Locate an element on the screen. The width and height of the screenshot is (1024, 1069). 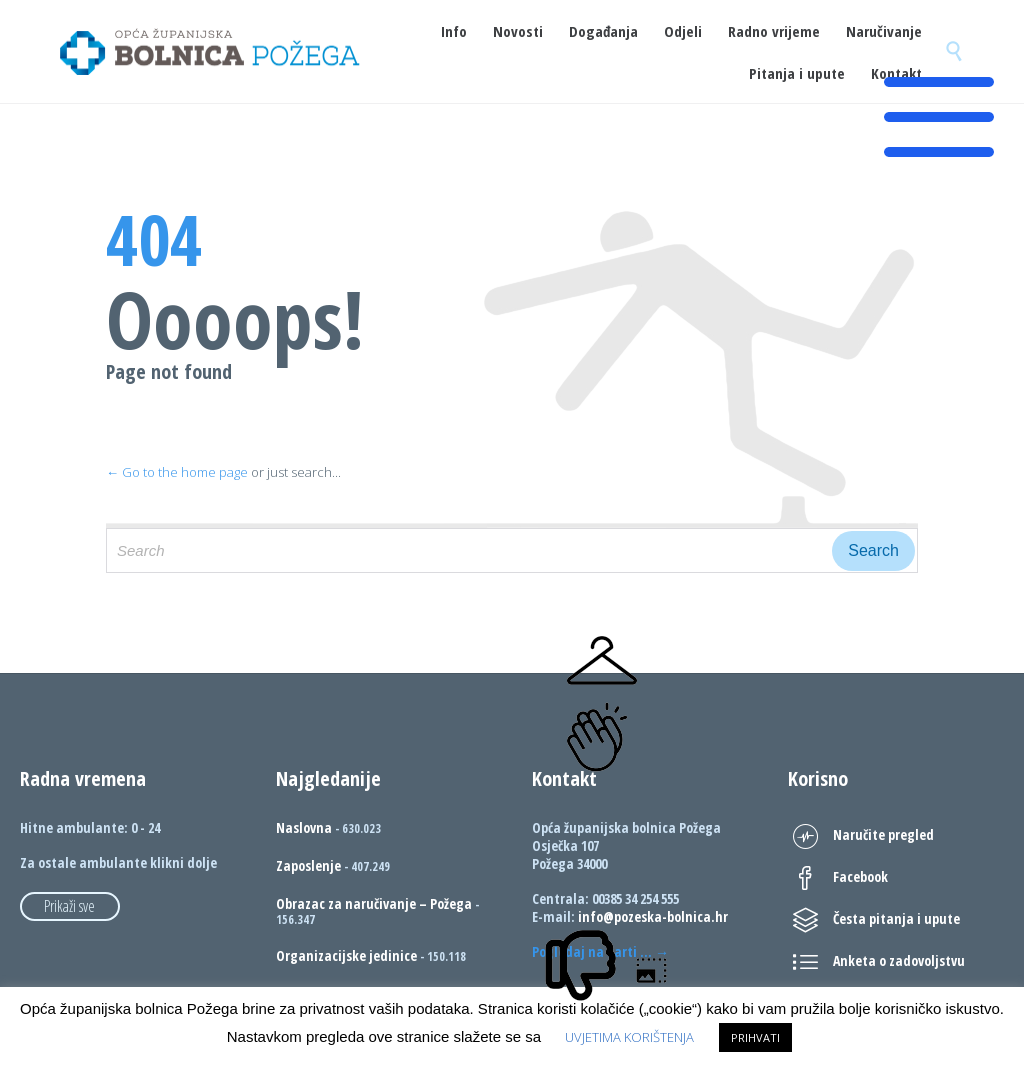
access wardrobe or clothing options is located at coordinates (602, 664).